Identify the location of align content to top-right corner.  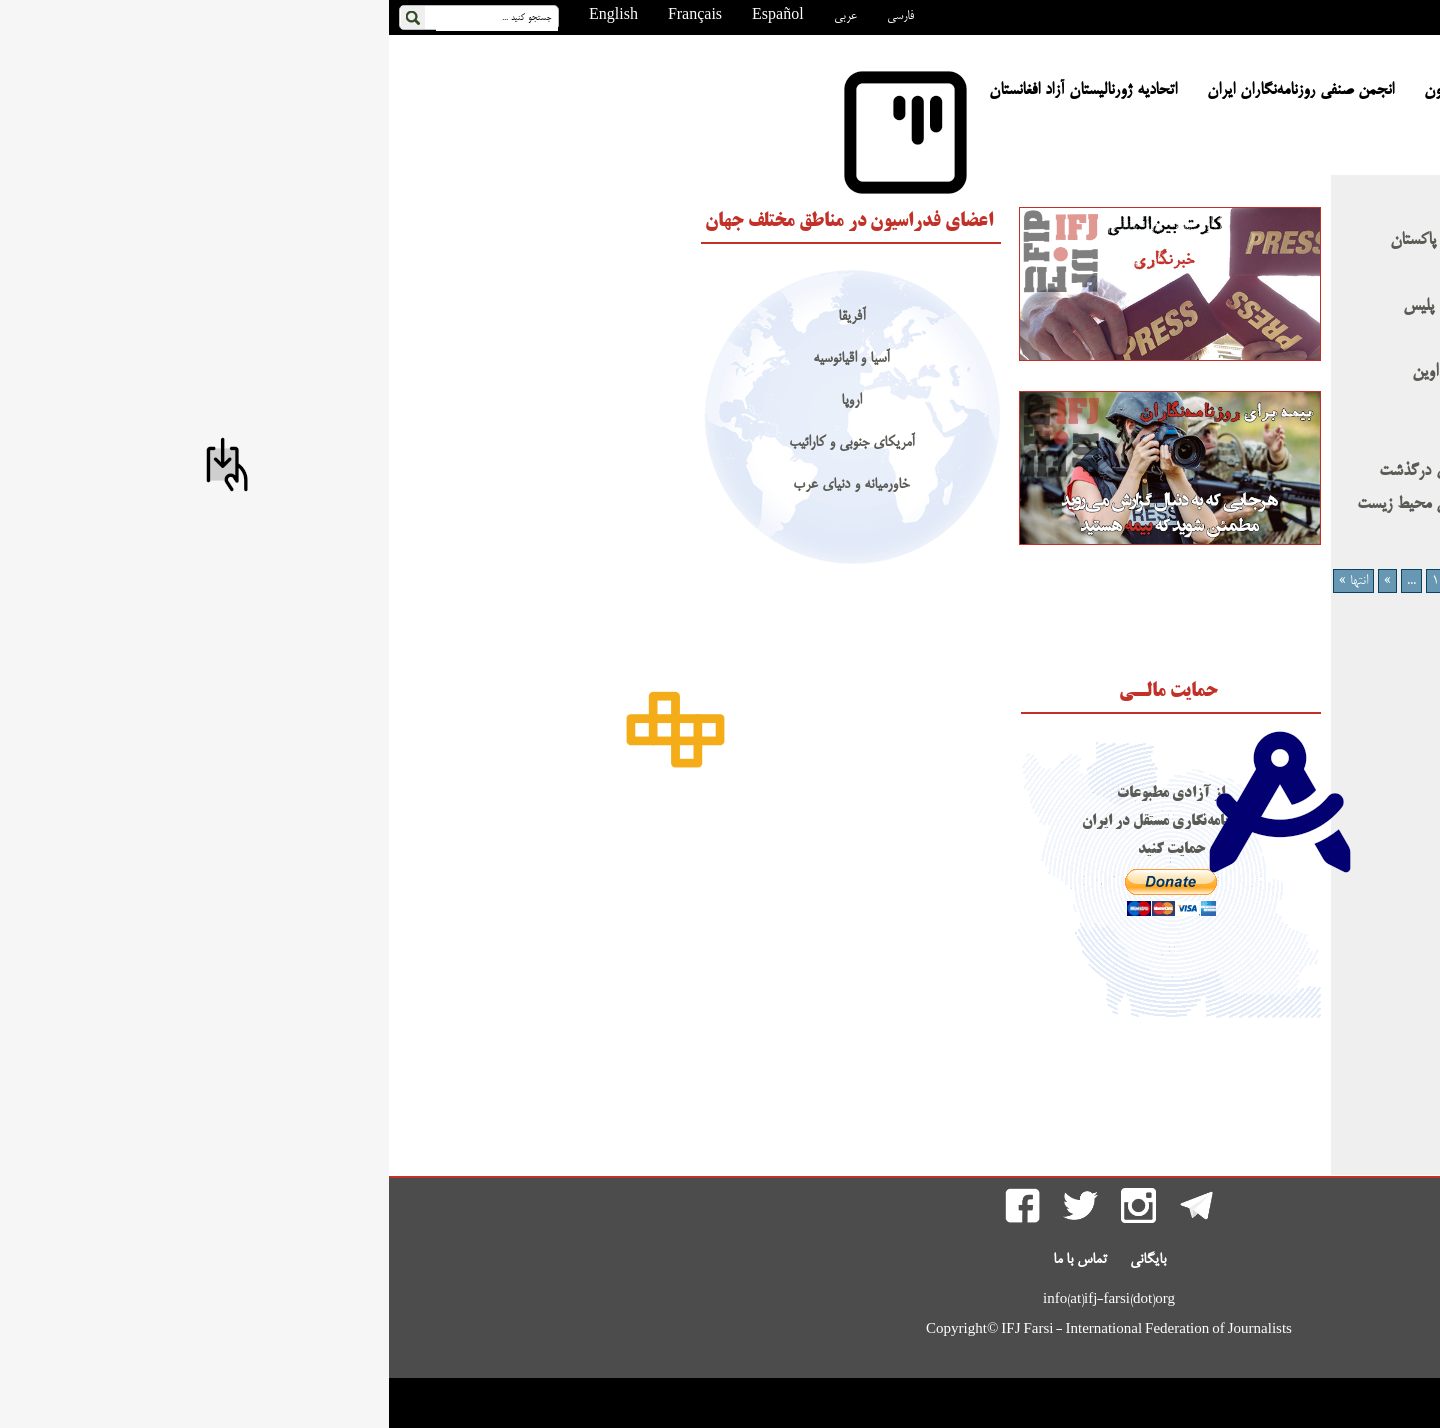
(905, 132).